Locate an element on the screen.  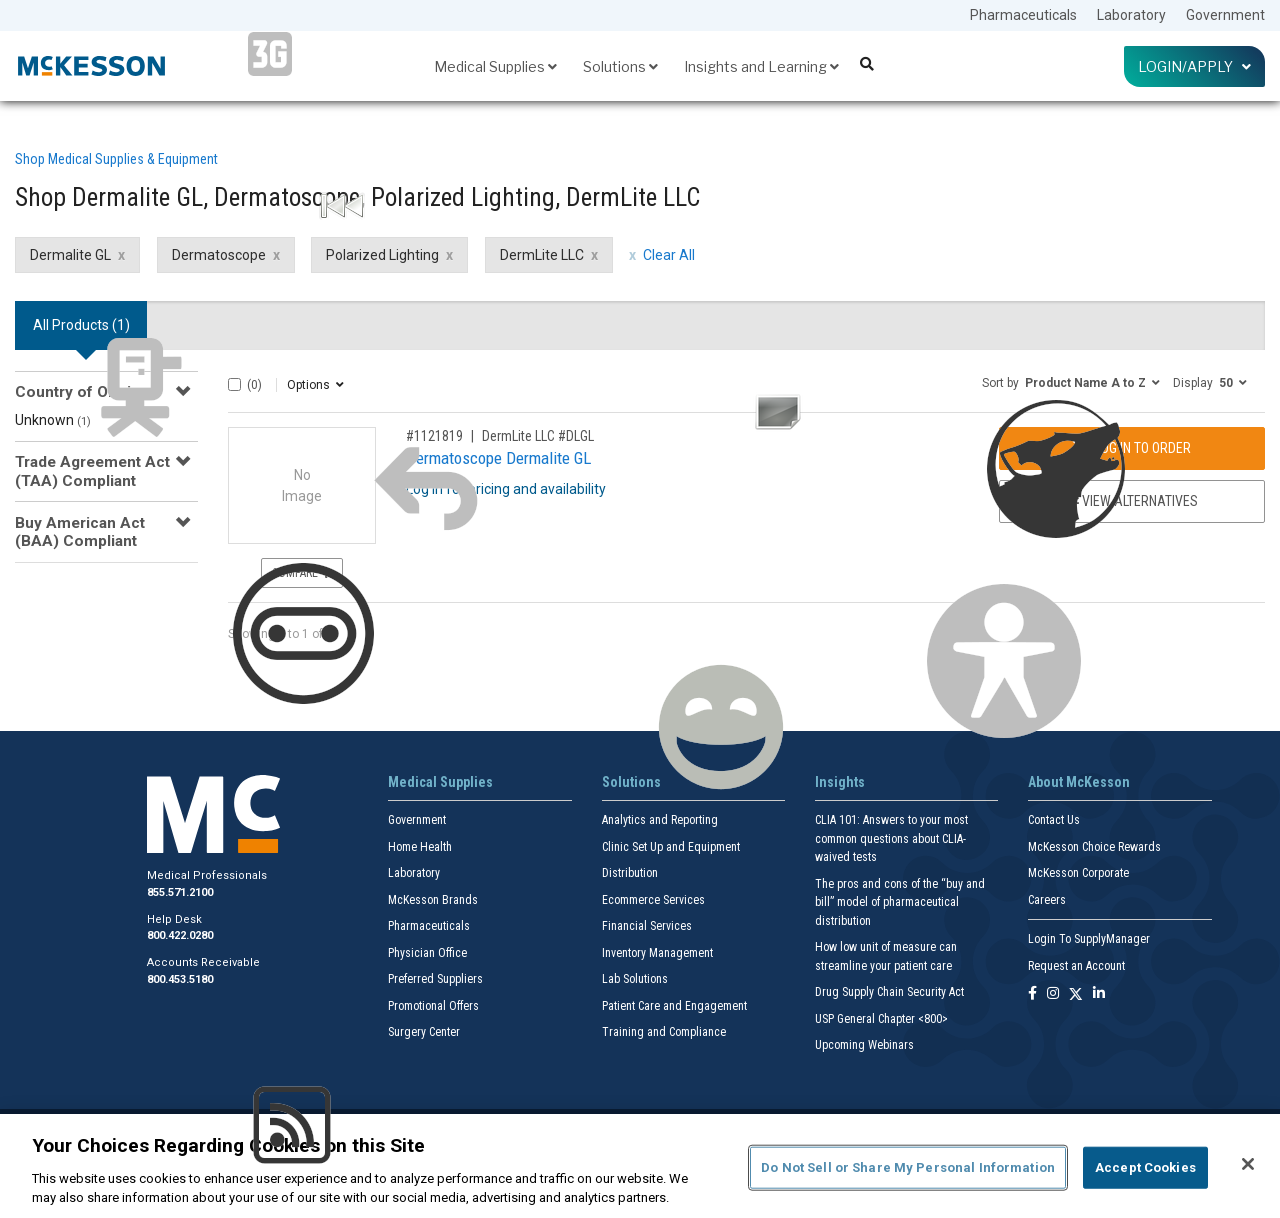
access RSS feed reader is located at coordinates (292, 1125).